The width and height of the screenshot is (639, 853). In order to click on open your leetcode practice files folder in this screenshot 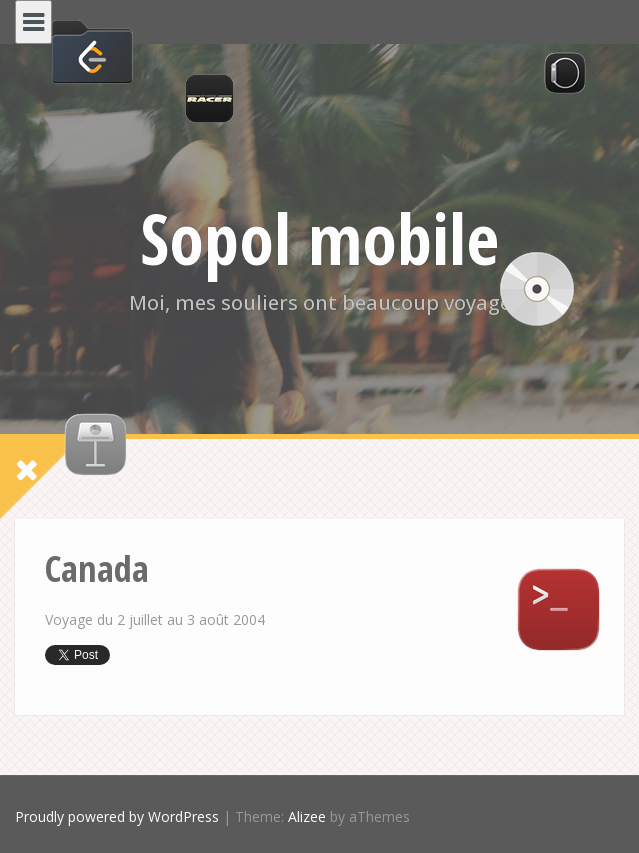, I will do `click(92, 54)`.